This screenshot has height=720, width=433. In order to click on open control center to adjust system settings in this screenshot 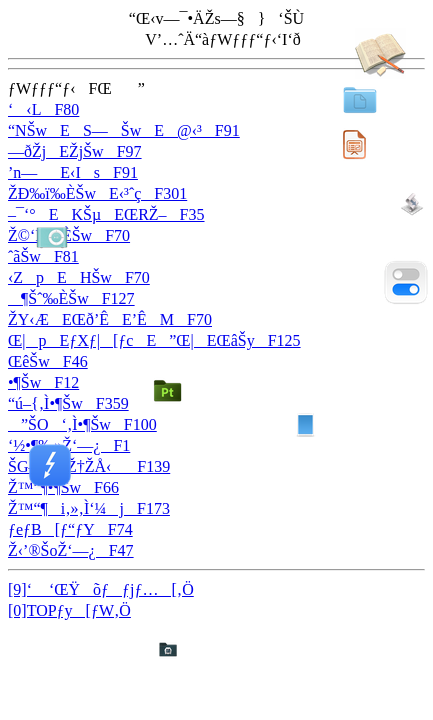, I will do `click(406, 282)`.